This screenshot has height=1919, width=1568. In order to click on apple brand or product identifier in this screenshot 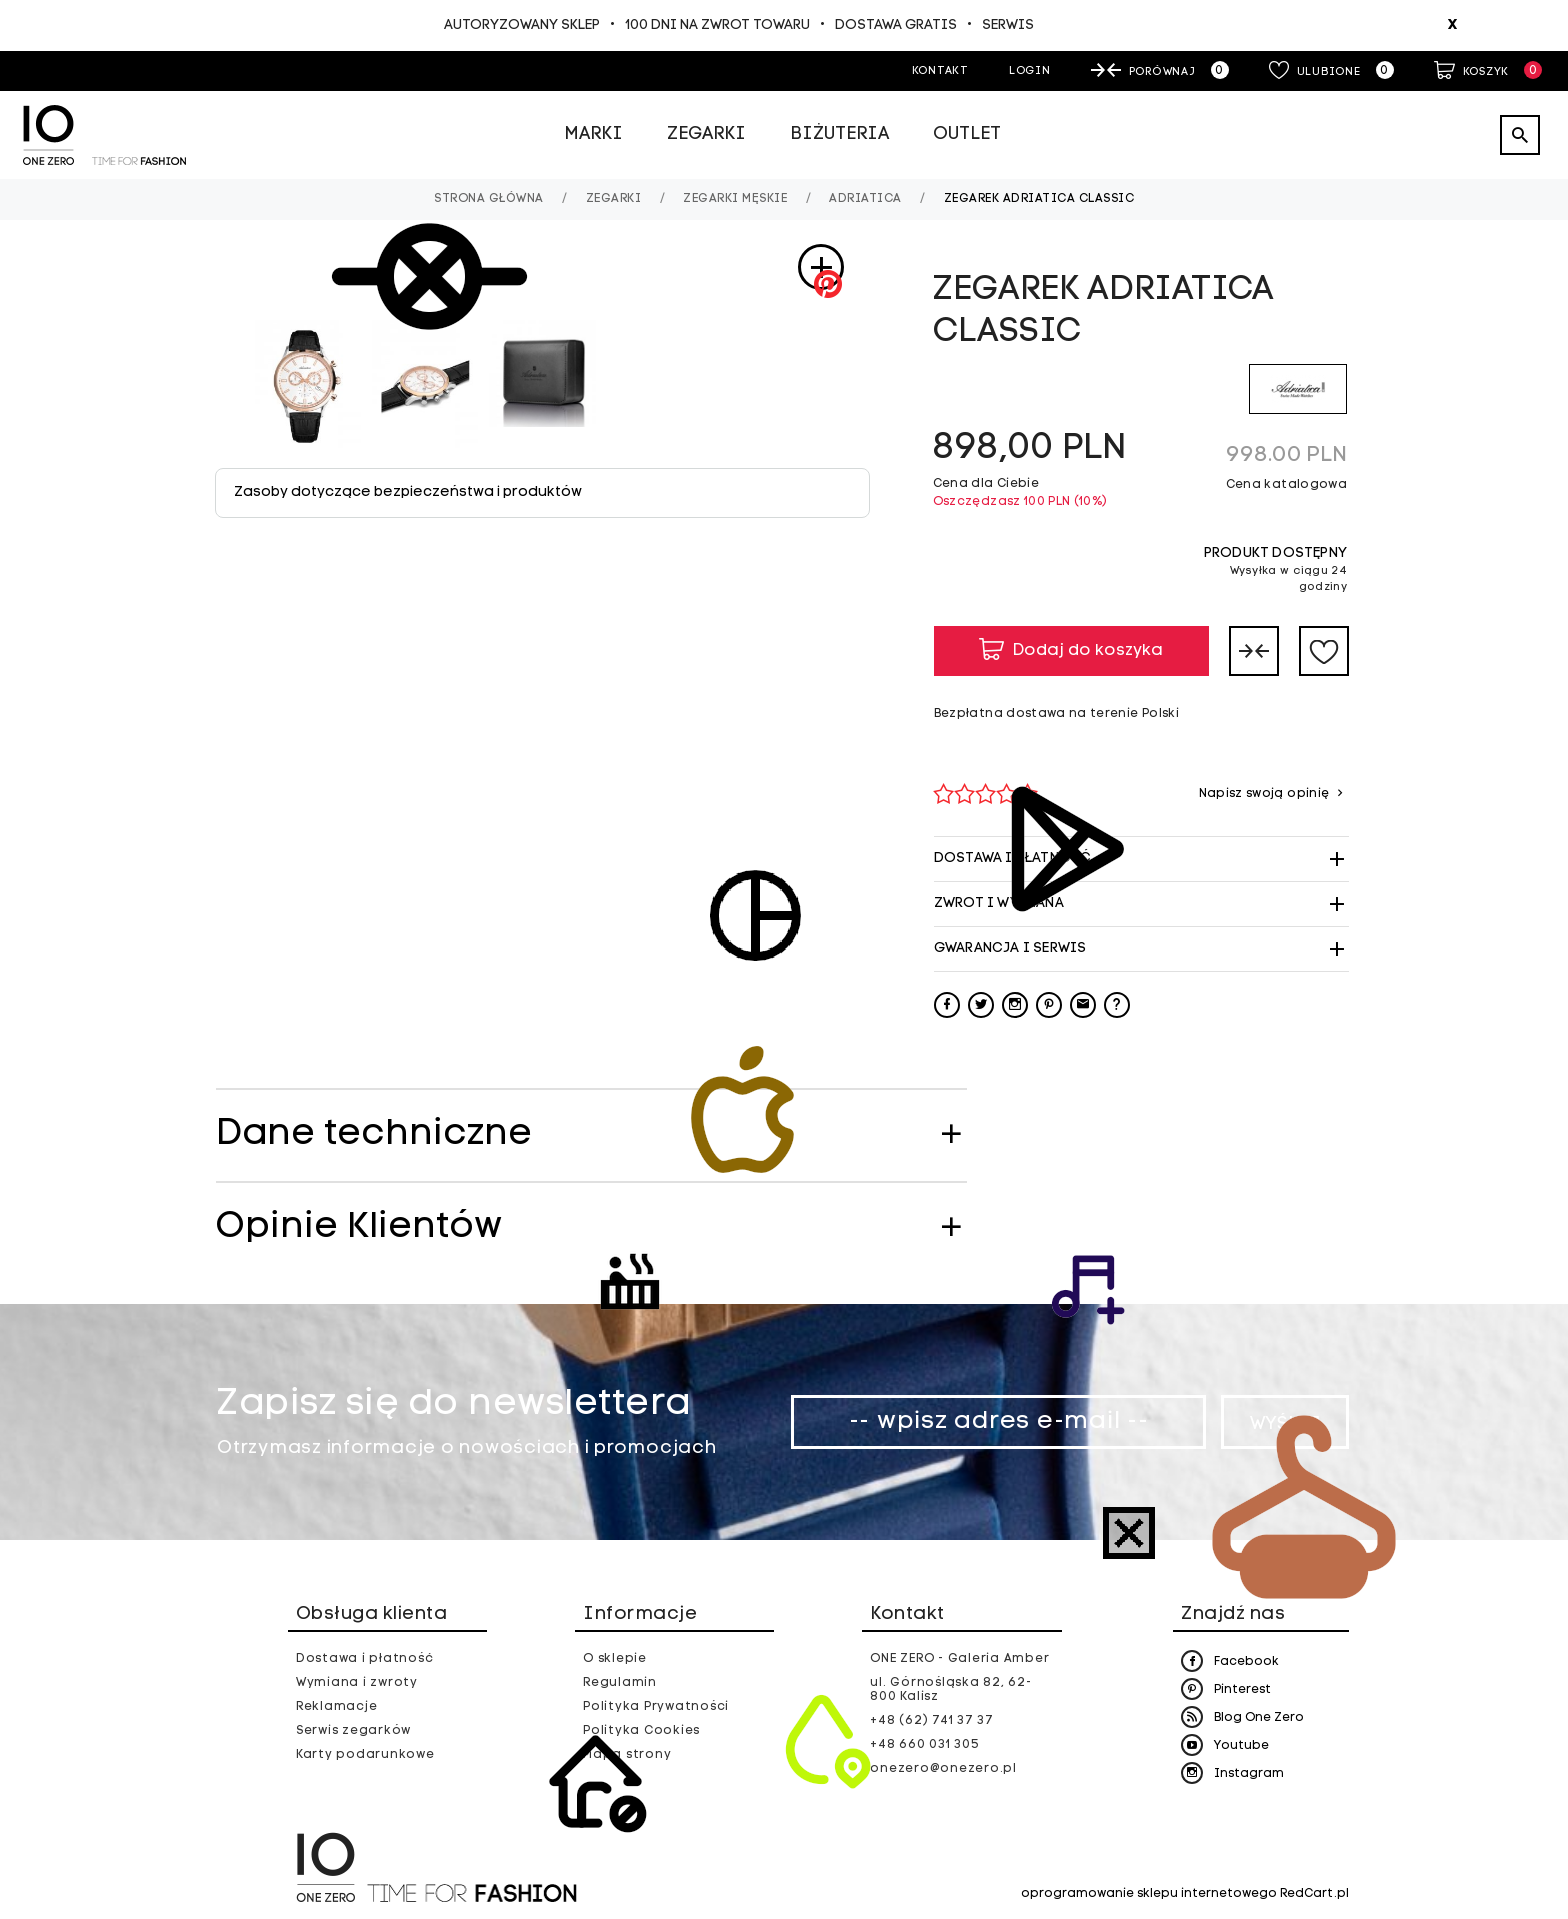, I will do `click(745, 1112)`.